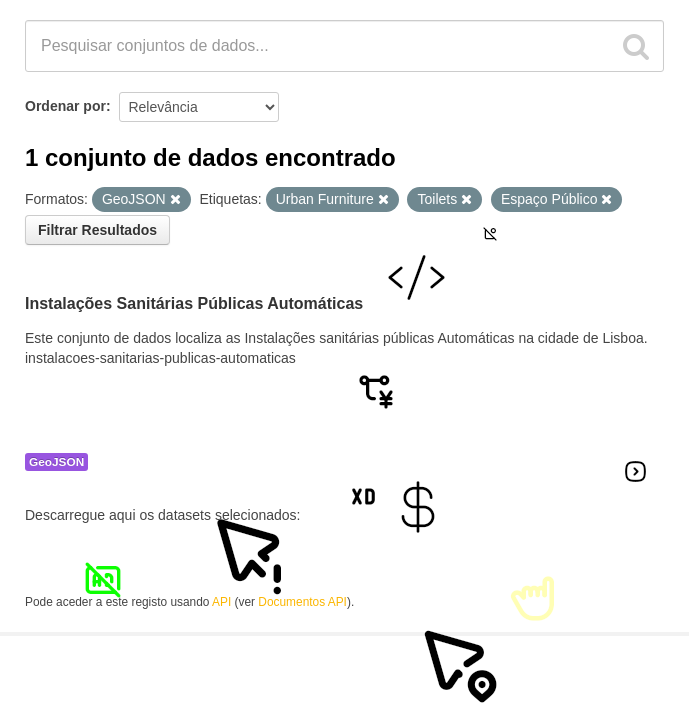  I want to click on view or edit source code, so click(416, 277).